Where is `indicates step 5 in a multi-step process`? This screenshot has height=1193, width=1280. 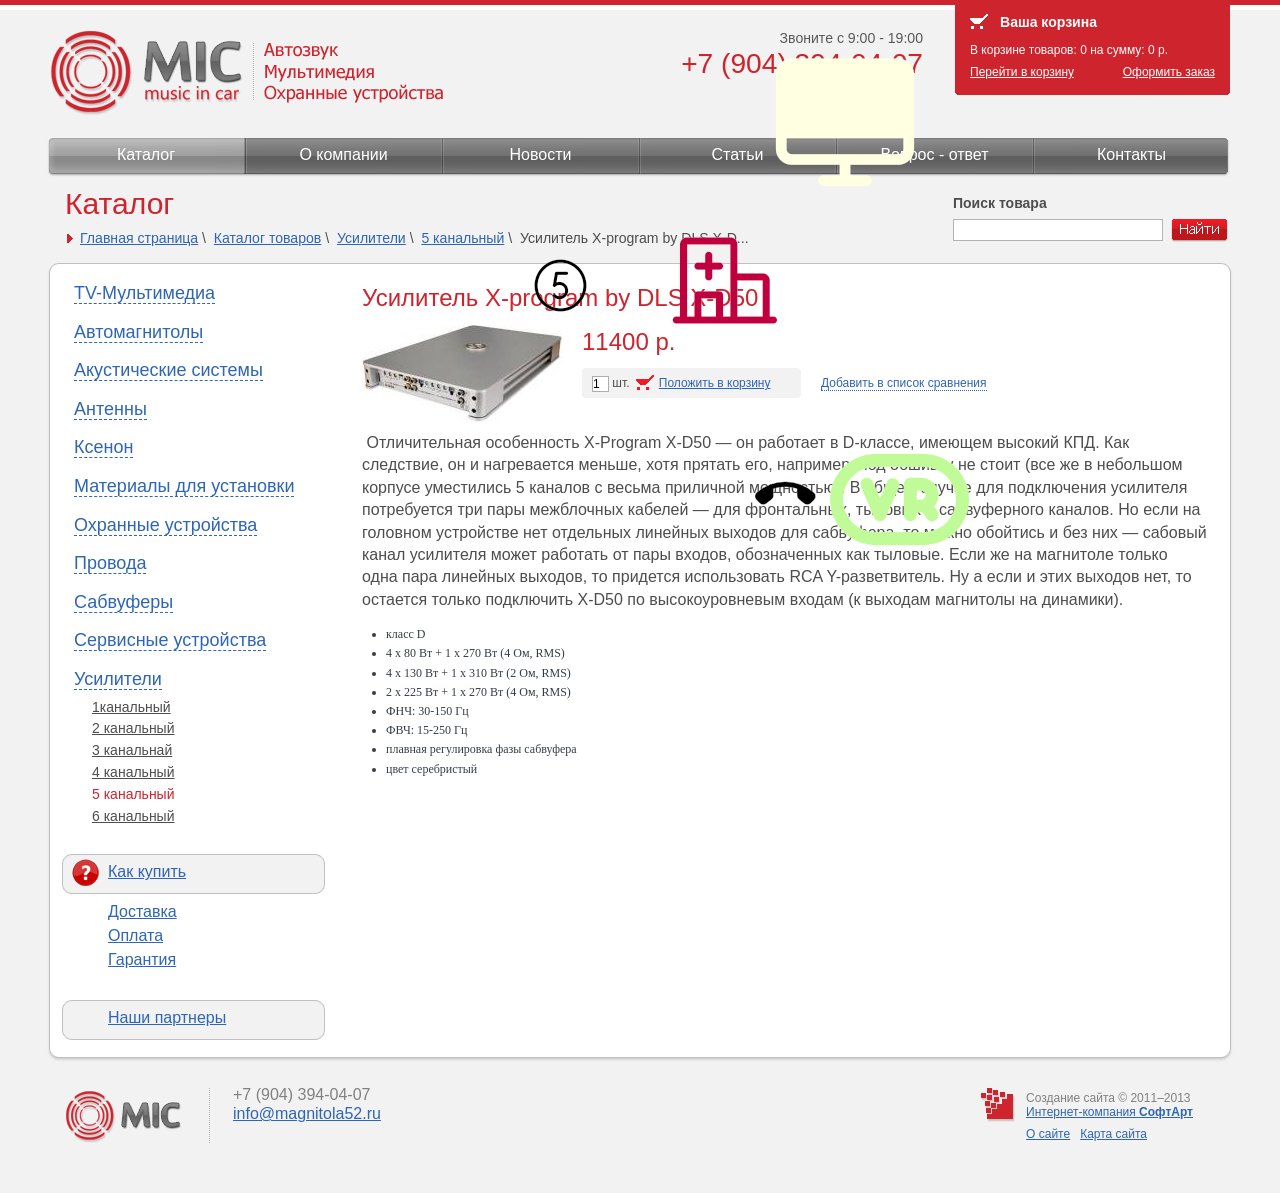 indicates step 5 in a multi-step process is located at coordinates (560, 285).